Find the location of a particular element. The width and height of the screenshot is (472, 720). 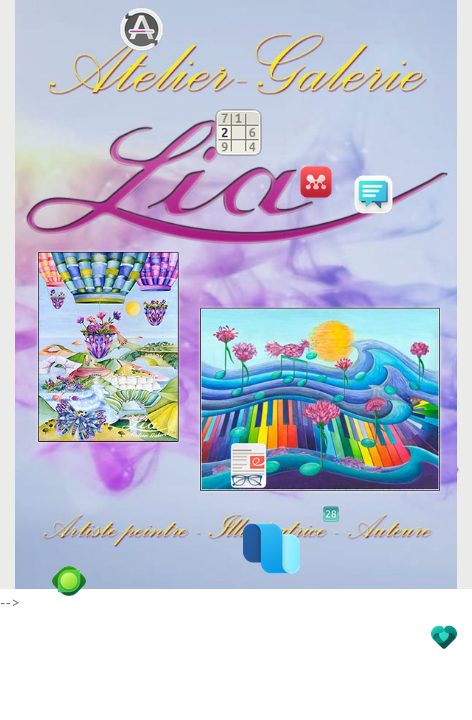

open the supply chain management app is located at coordinates (271, 548).